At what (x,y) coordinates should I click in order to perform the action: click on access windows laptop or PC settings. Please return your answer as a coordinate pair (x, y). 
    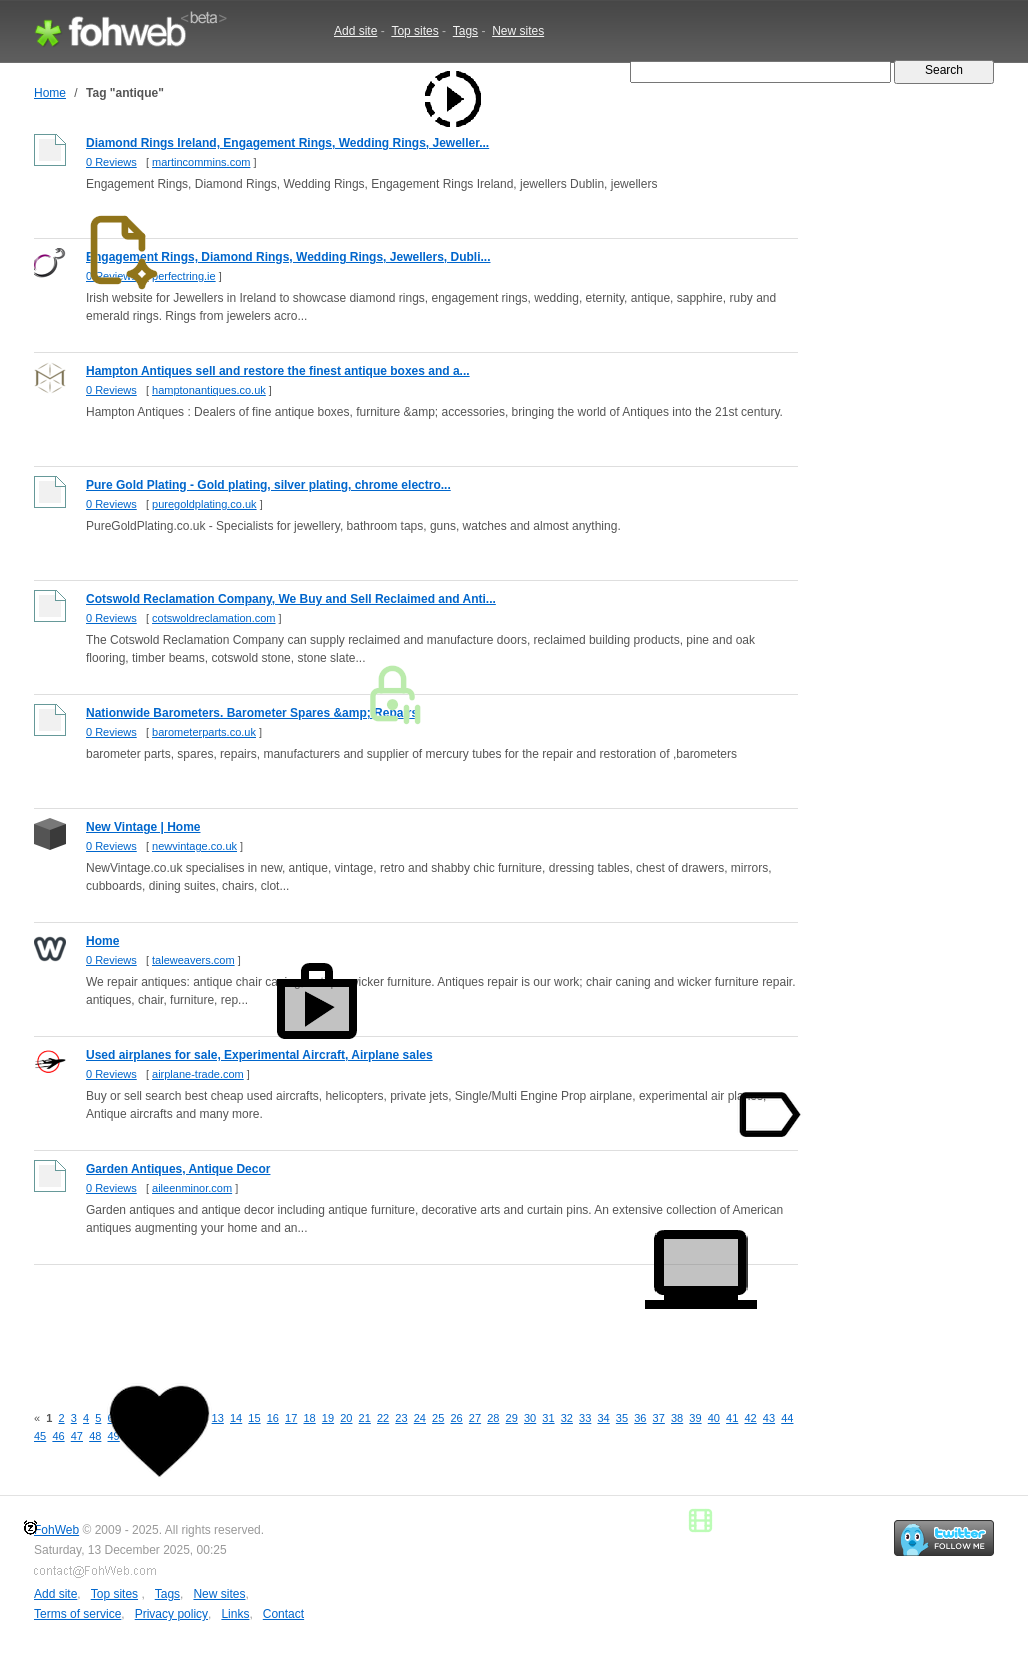
    Looking at the image, I should click on (701, 1272).